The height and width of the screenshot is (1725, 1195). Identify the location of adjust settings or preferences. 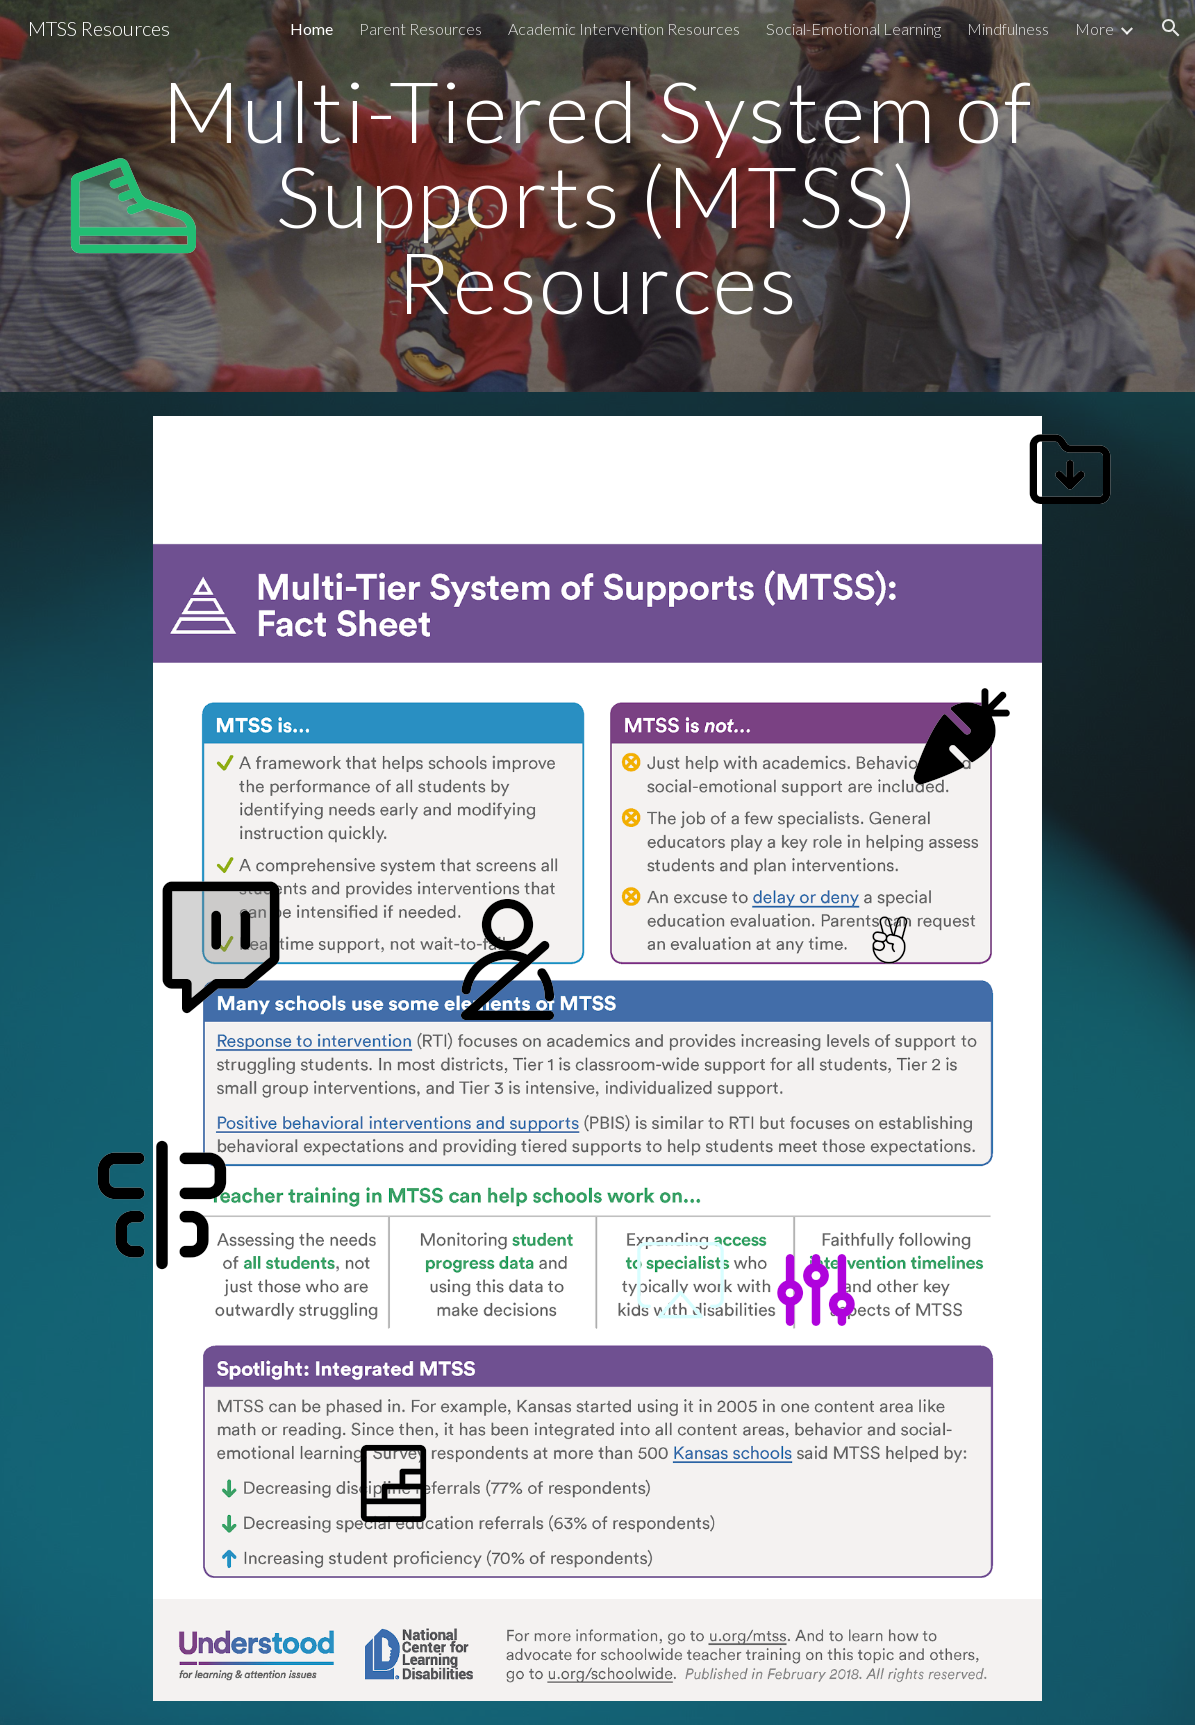
(816, 1290).